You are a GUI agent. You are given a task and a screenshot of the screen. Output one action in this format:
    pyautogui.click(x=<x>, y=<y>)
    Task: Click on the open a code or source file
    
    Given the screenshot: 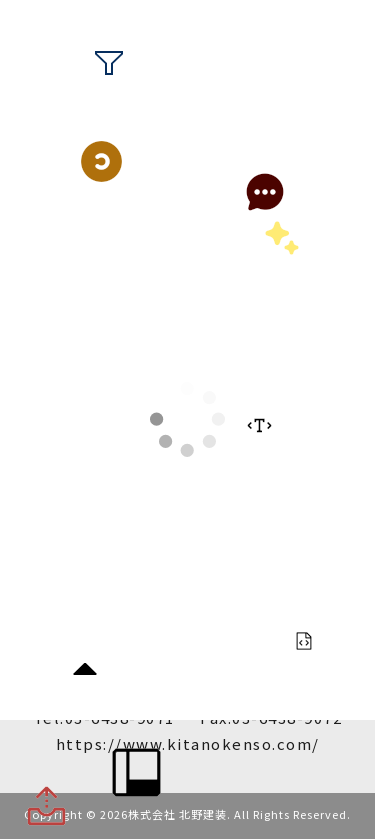 What is the action you would take?
    pyautogui.click(x=304, y=641)
    